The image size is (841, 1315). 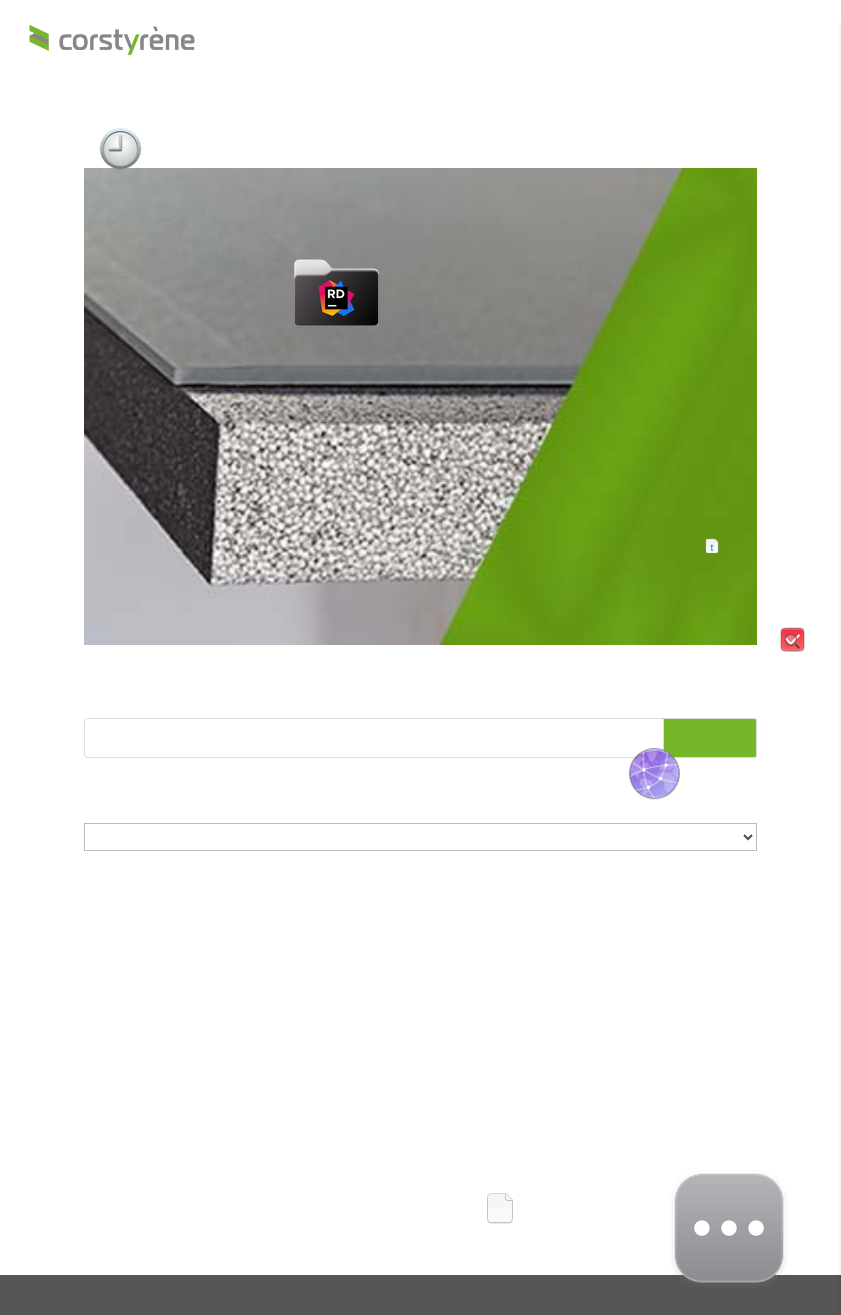 What do you see at coordinates (712, 546) in the screenshot?
I see `a typst document file` at bounding box center [712, 546].